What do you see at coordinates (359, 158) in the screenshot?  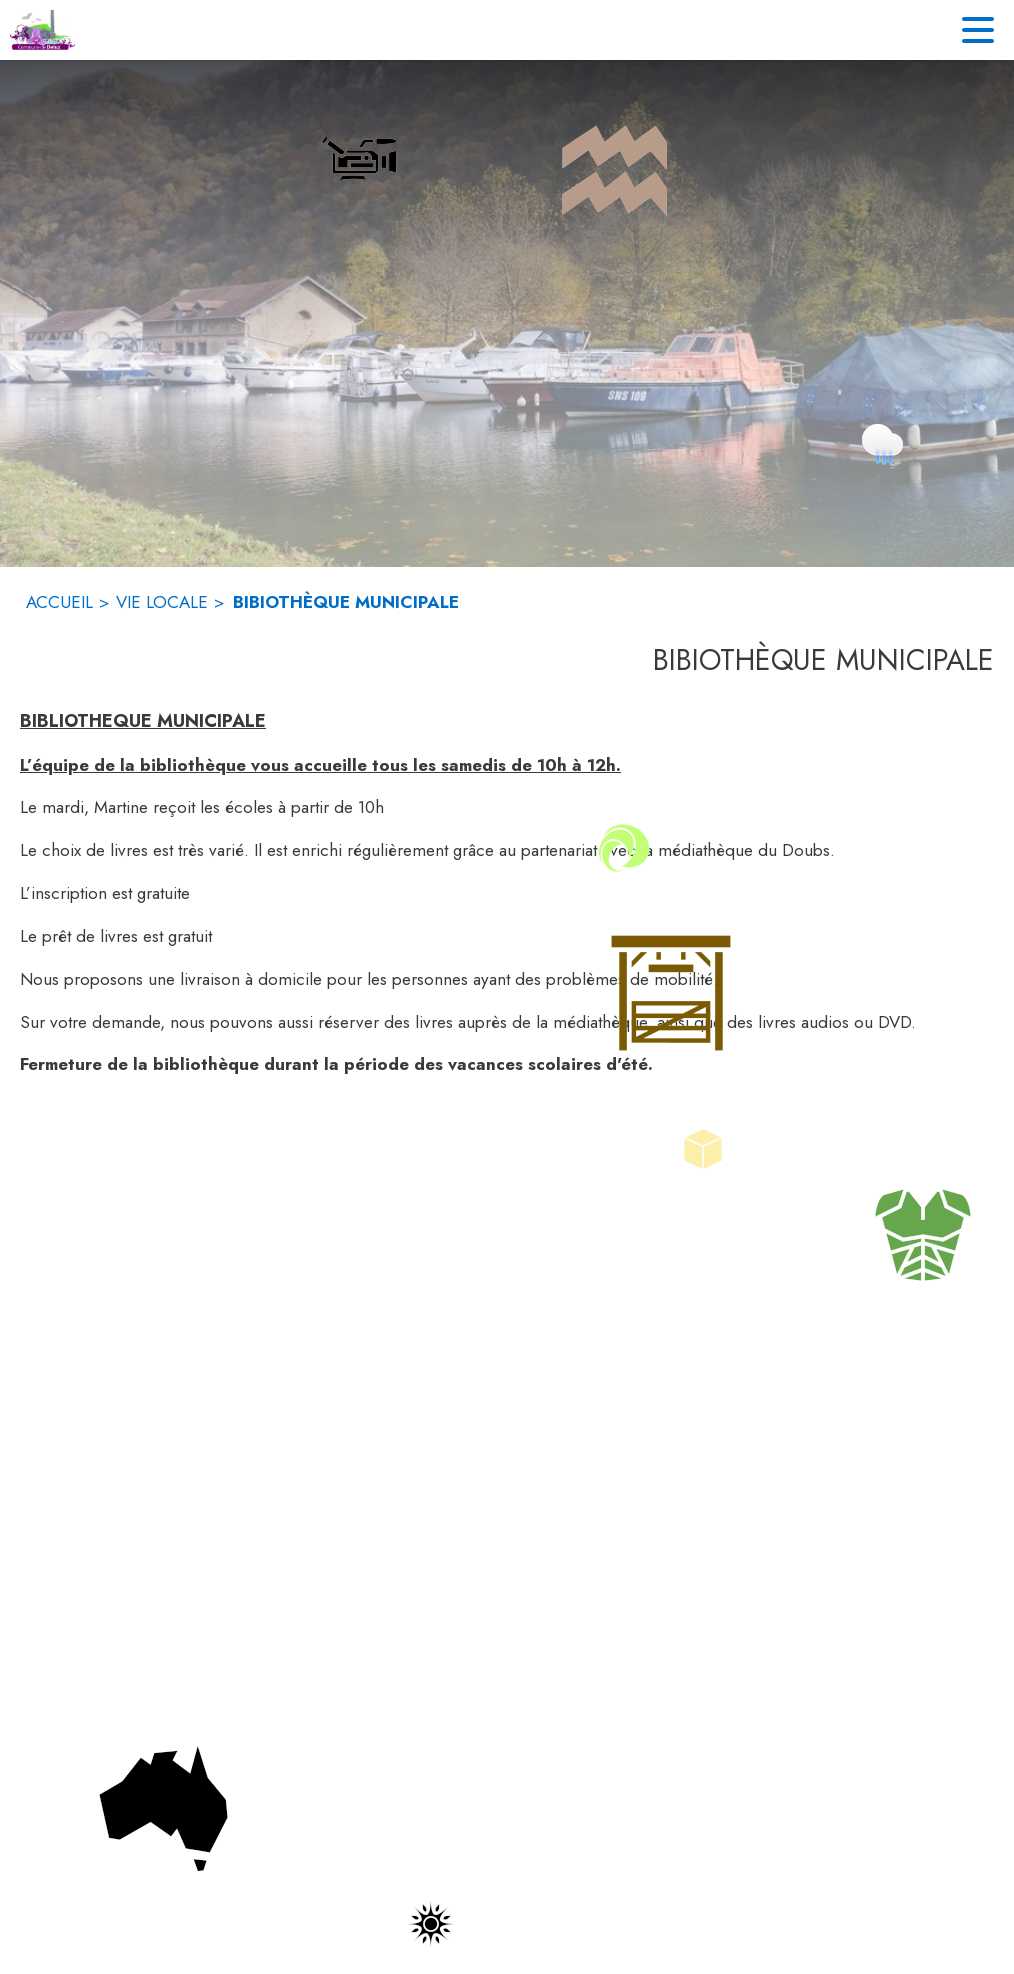 I see `start recording video` at bounding box center [359, 158].